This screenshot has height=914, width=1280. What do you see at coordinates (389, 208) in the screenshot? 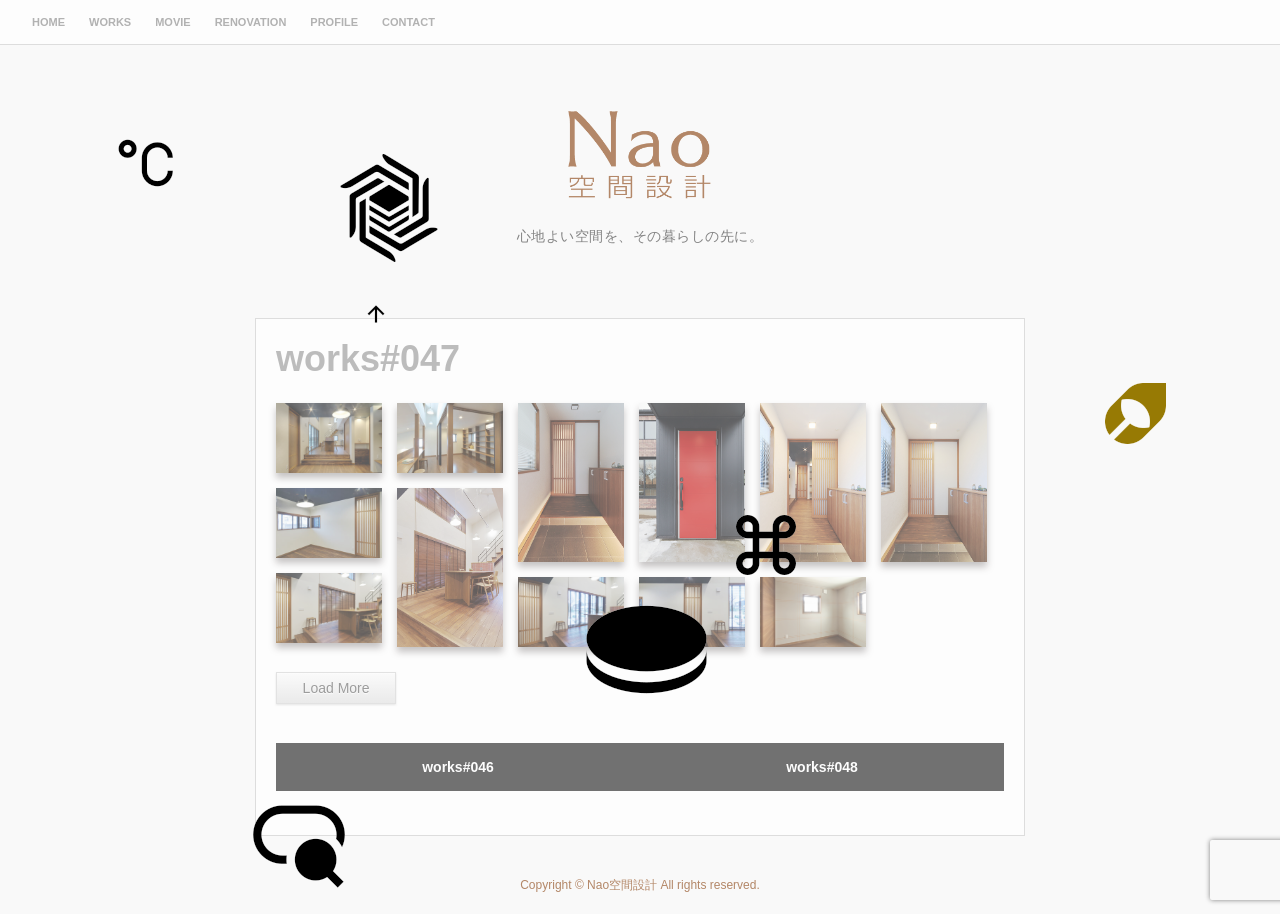
I see `google bigtable service logo` at bounding box center [389, 208].